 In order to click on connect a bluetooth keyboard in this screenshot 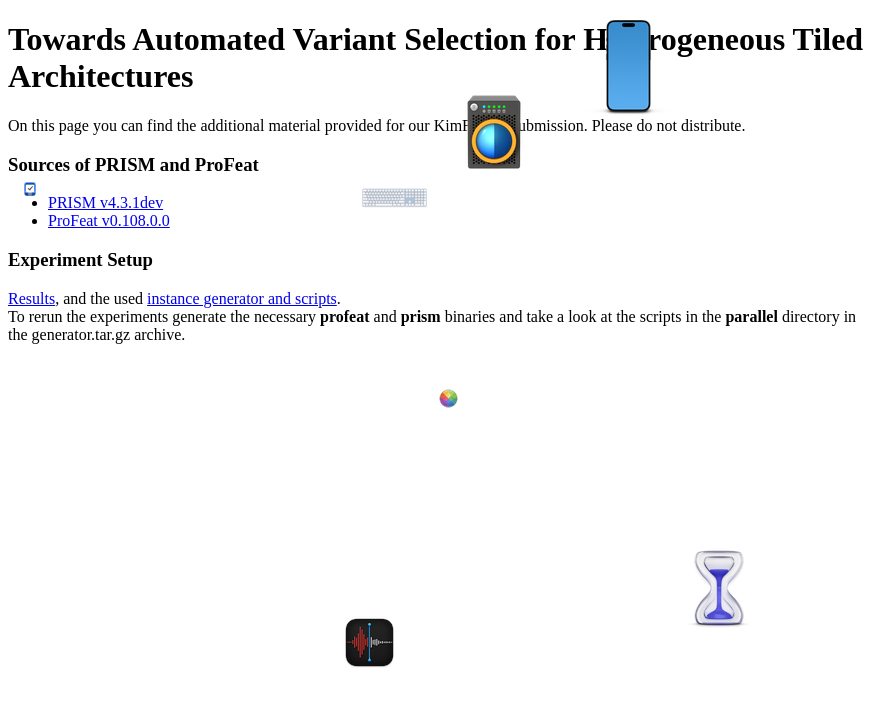, I will do `click(394, 197)`.